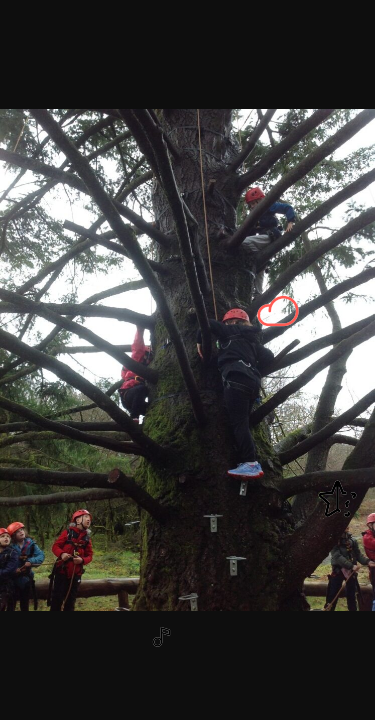 Image resolution: width=375 pixels, height=720 pixels. What do you see at coordinates (161, 636) in the screenshot?
I see `play or access music` at bounding box center [161, 636].